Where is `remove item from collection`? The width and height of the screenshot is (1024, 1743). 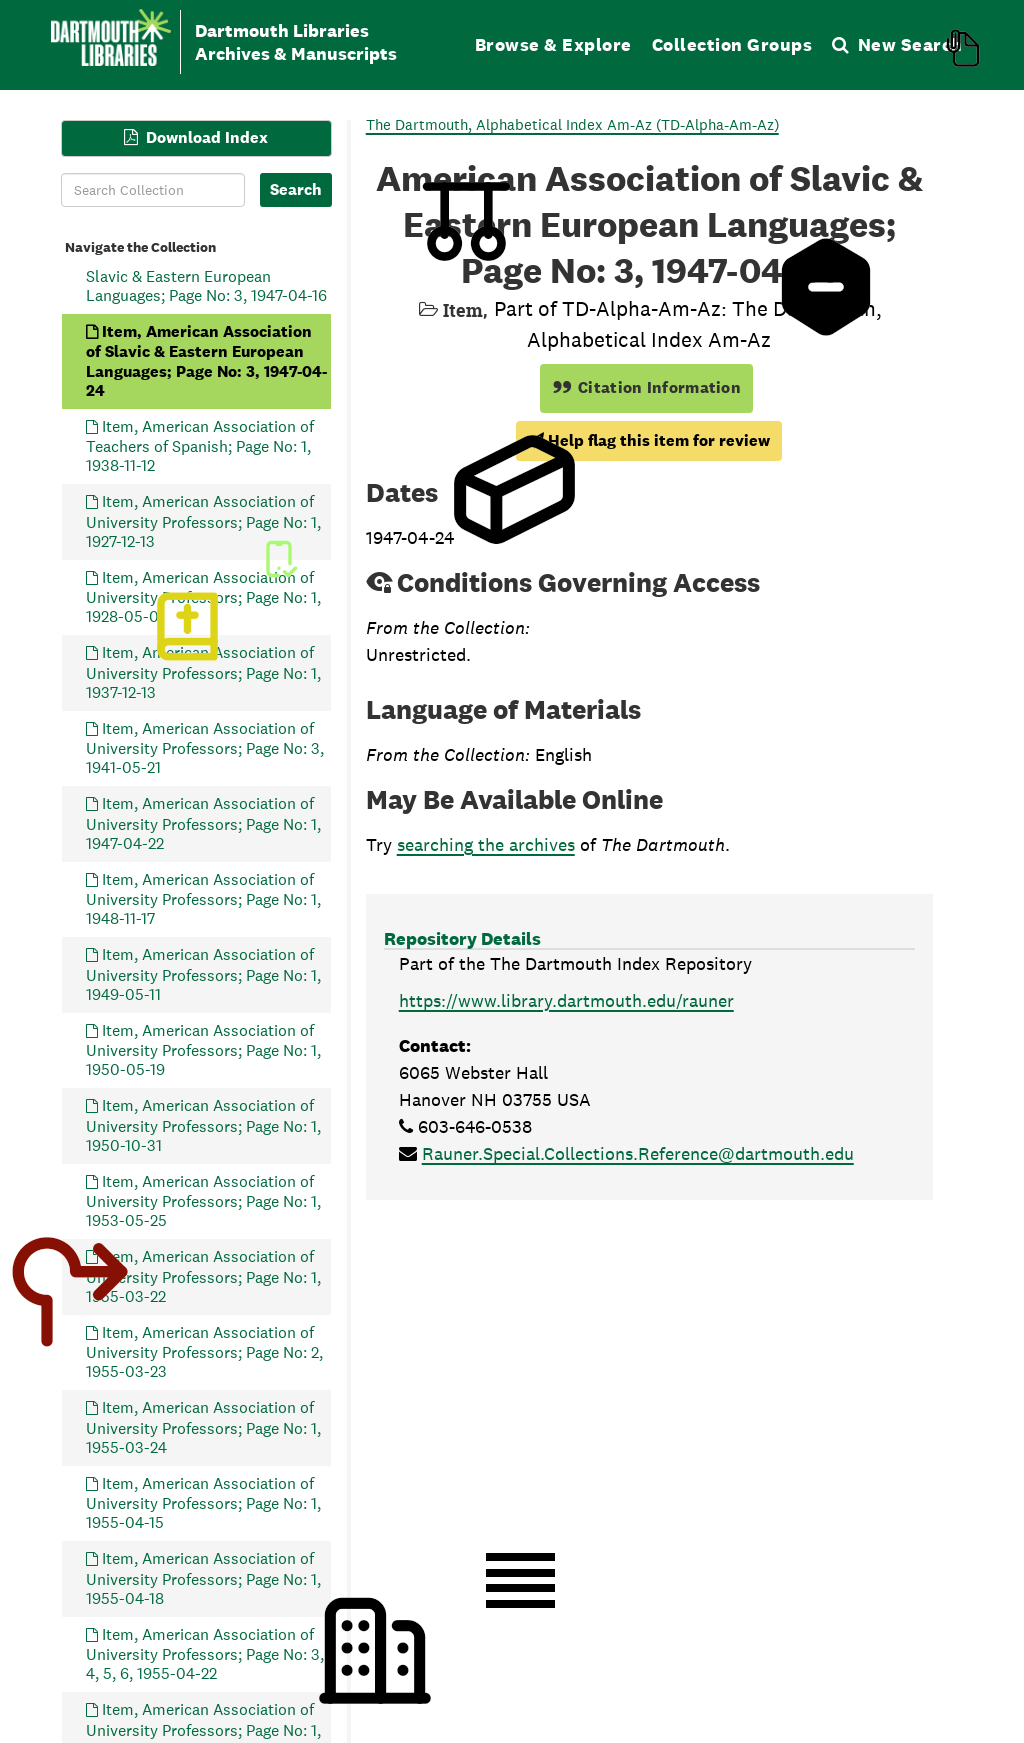 remove item from collection is located at coordinates (826, 287).